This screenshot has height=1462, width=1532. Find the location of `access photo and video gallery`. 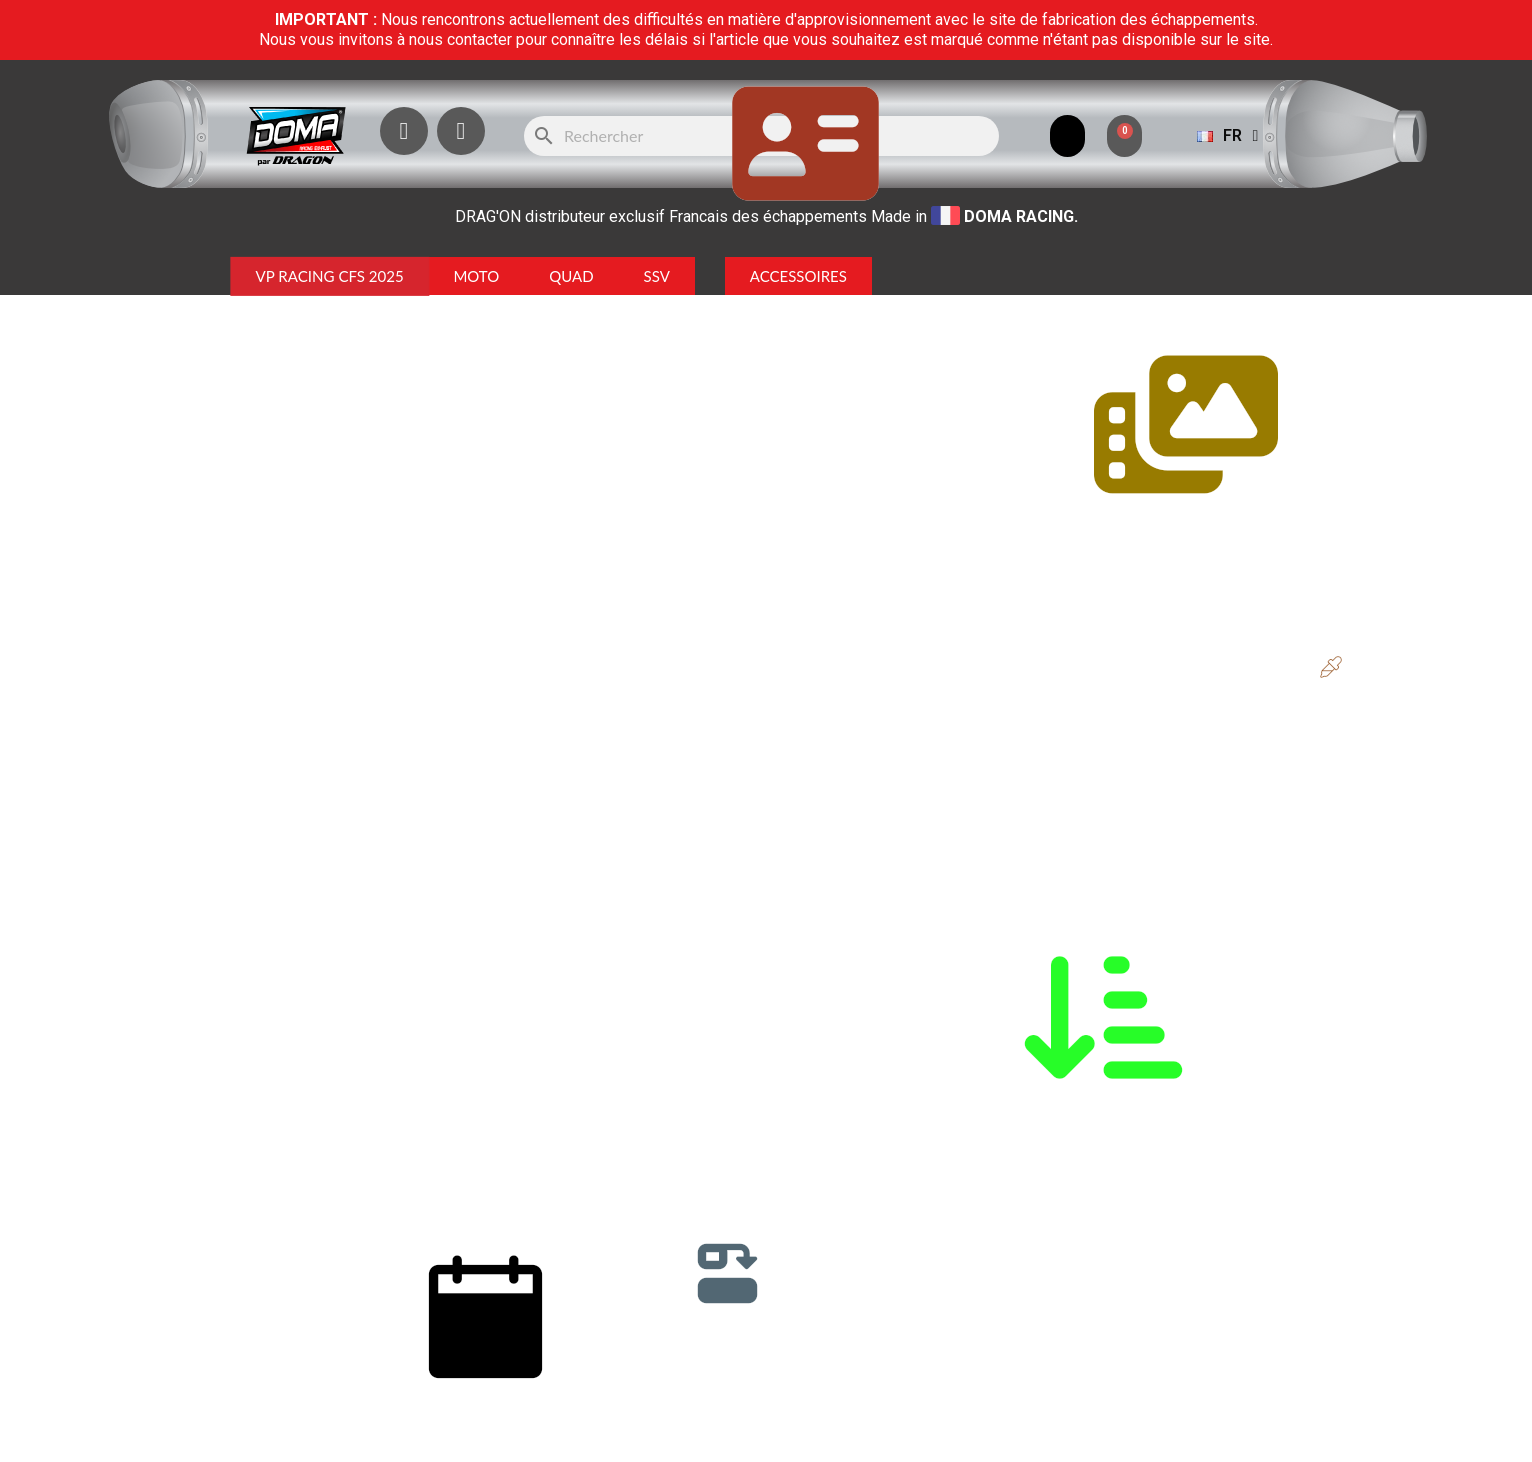

access photo and video gallery is located at coordinates (1186, 429).